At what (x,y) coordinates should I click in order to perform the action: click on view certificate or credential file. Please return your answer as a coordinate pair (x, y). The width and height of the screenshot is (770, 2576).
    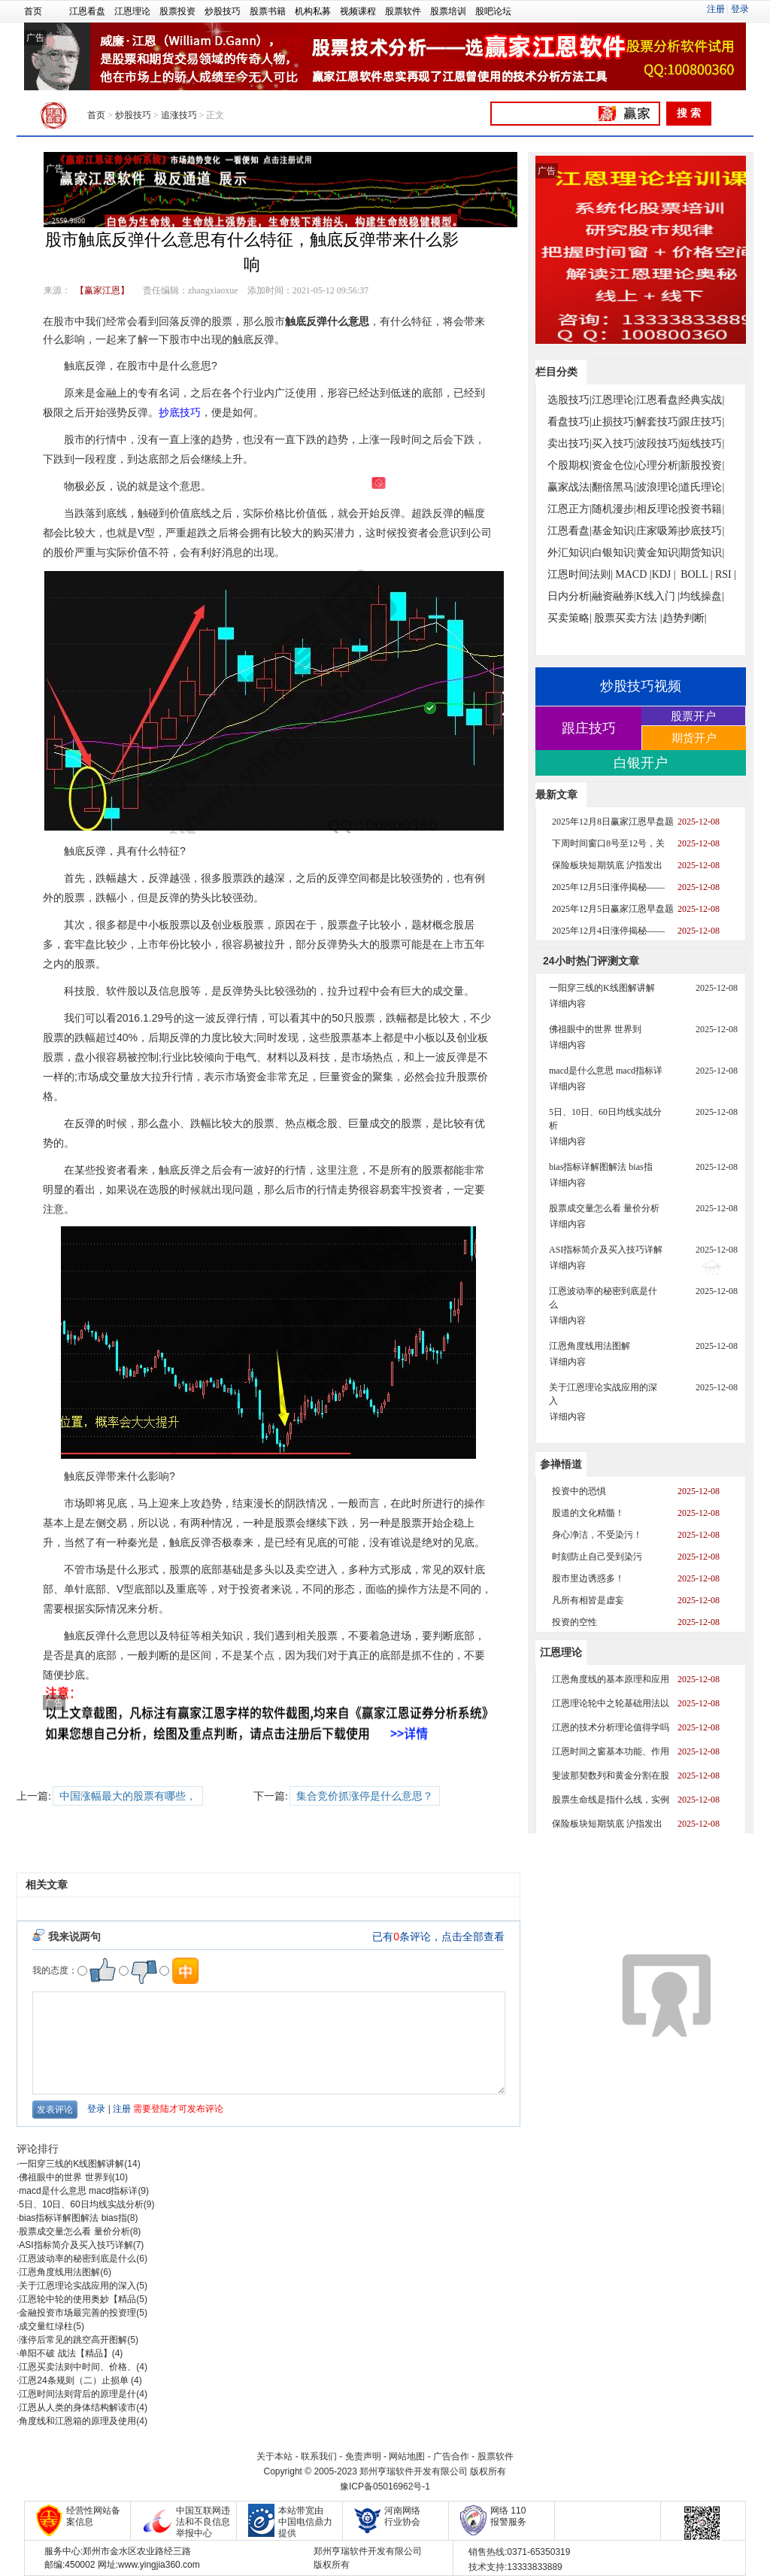
    Looking at the image, I should click on (663, 1989).